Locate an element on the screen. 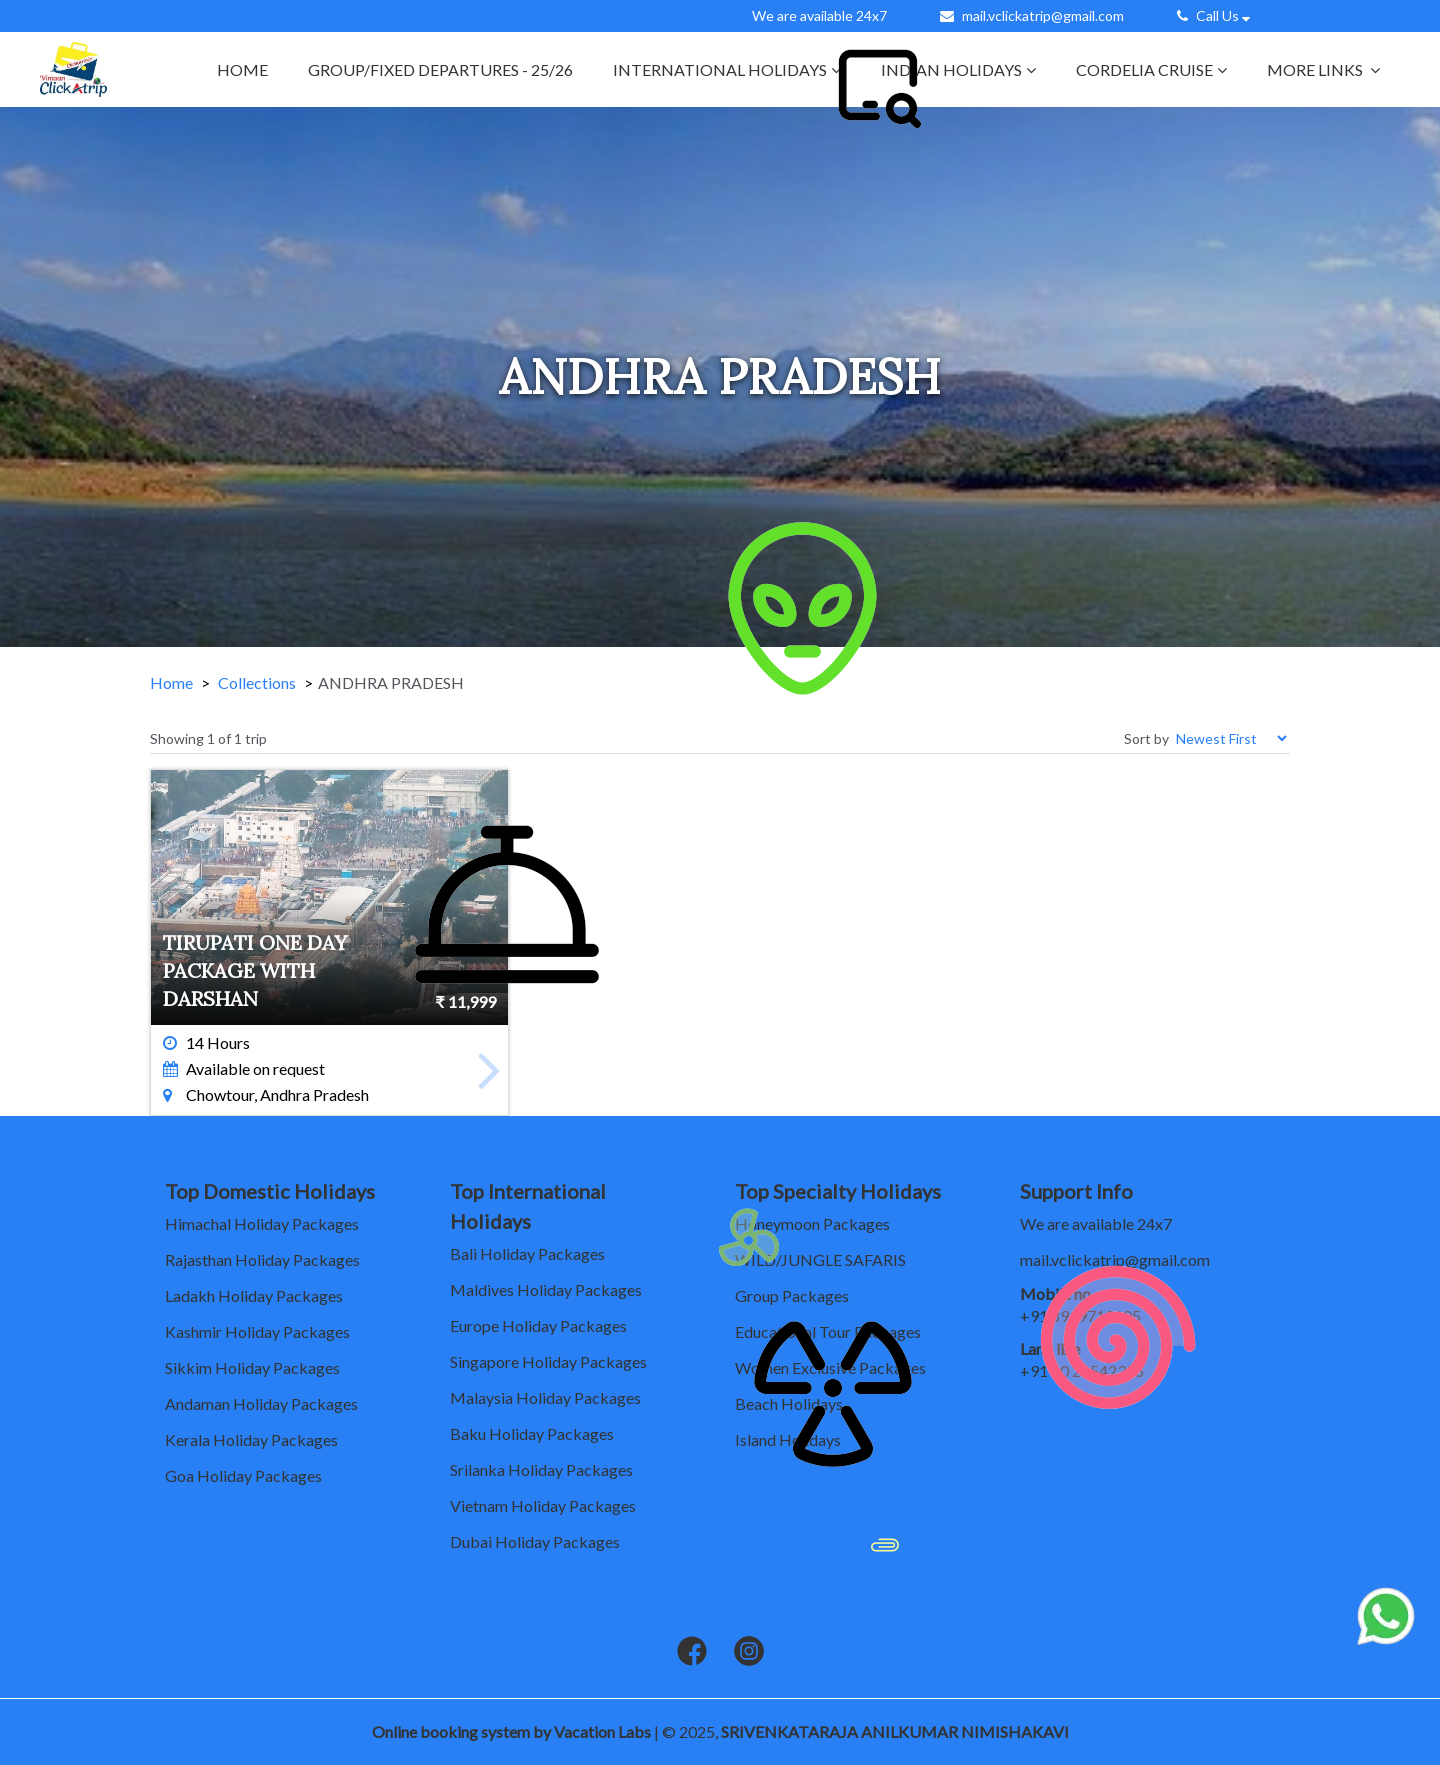 This screenshot has height=1765, width=1440. indicates radioactive or hazardous material warning is located at coordinates (833, 1388).